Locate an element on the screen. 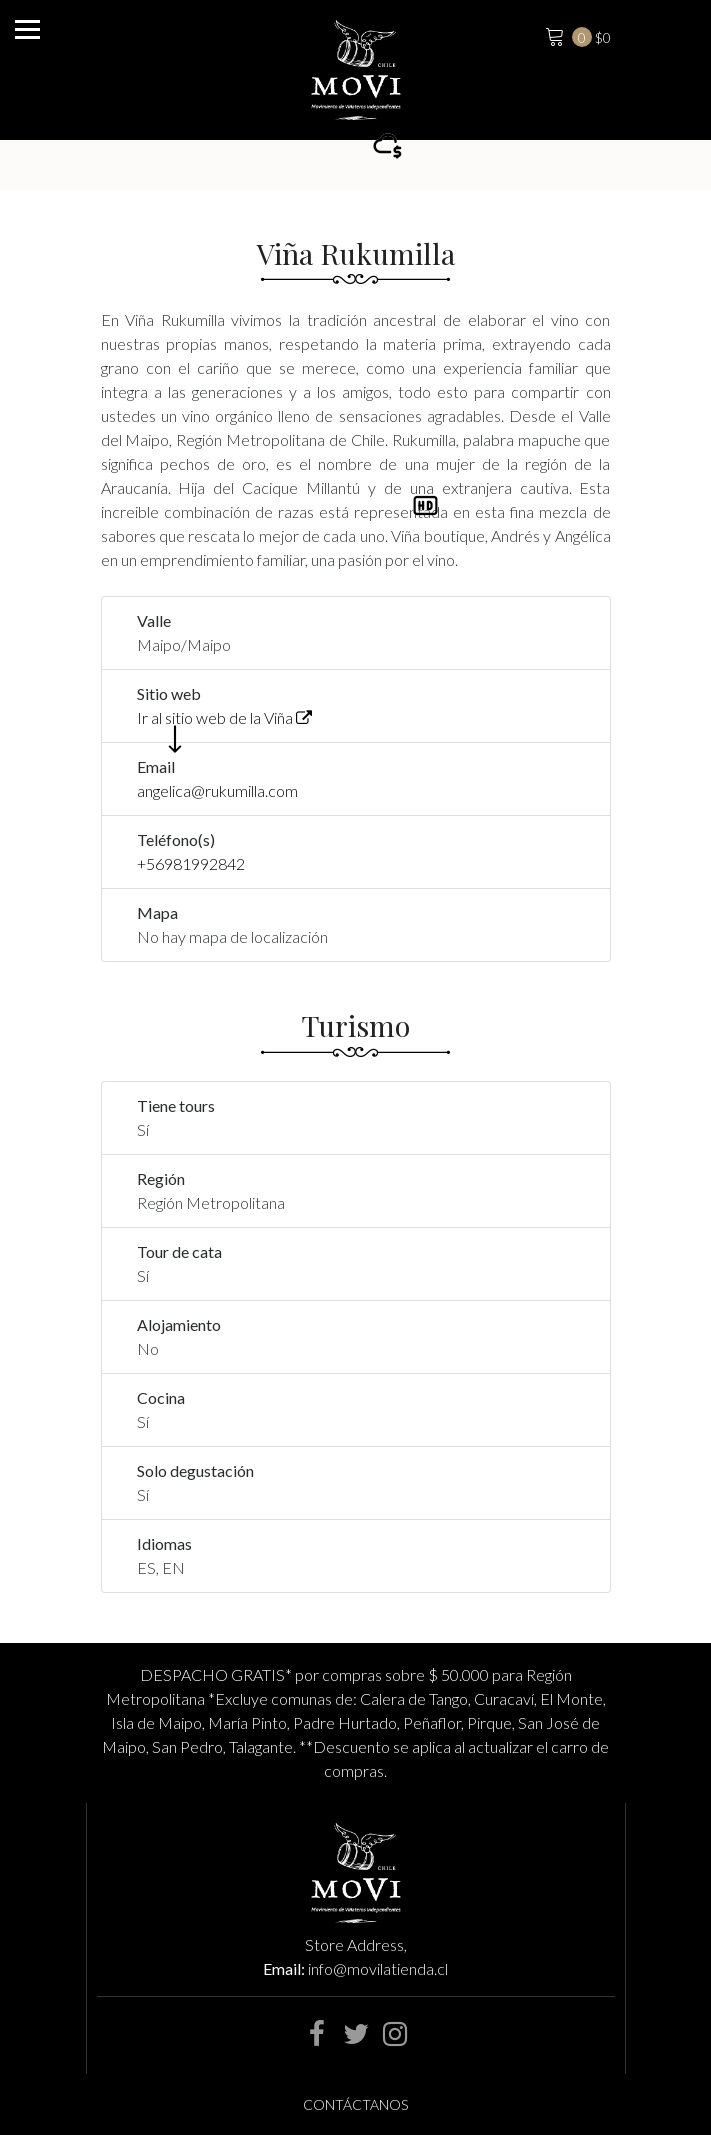 The image size is (711, 2135). view cloud storage pricing or billing is located at coordinates (388, 144).